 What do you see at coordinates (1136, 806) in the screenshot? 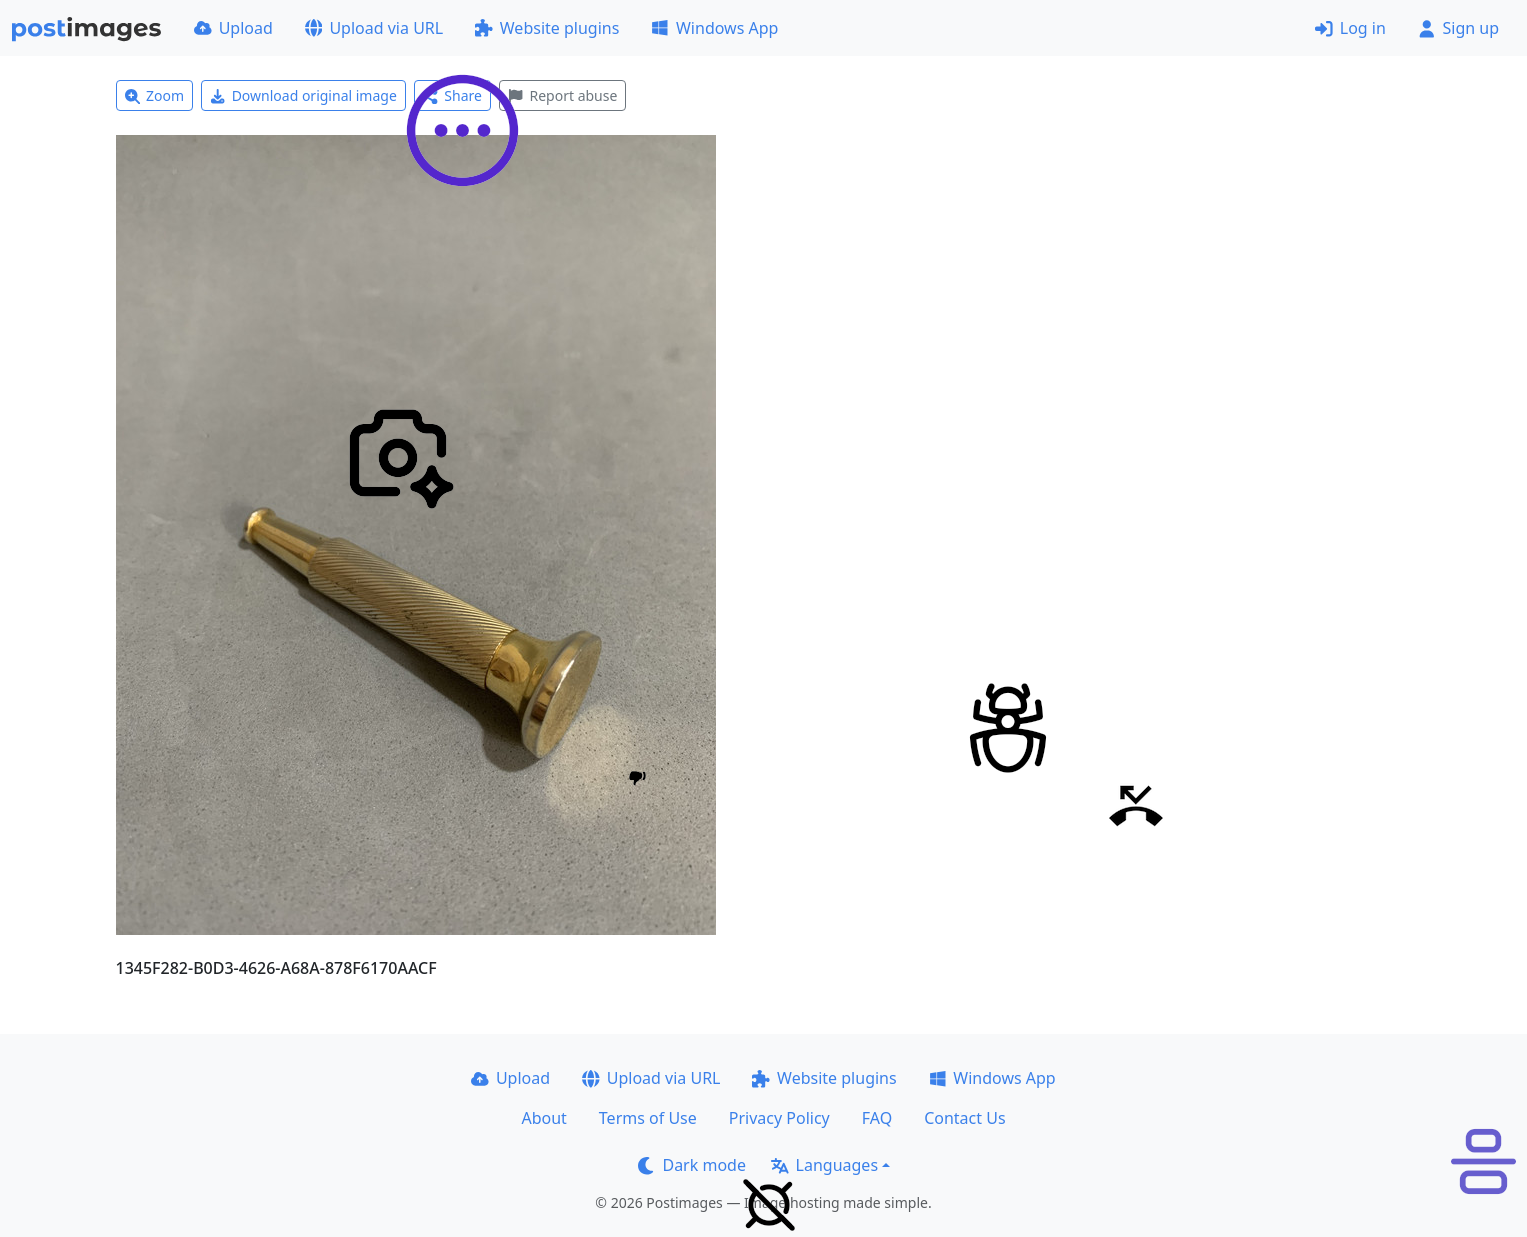
I see `indicates a missed phone call` at bounding box center [1136, 806].